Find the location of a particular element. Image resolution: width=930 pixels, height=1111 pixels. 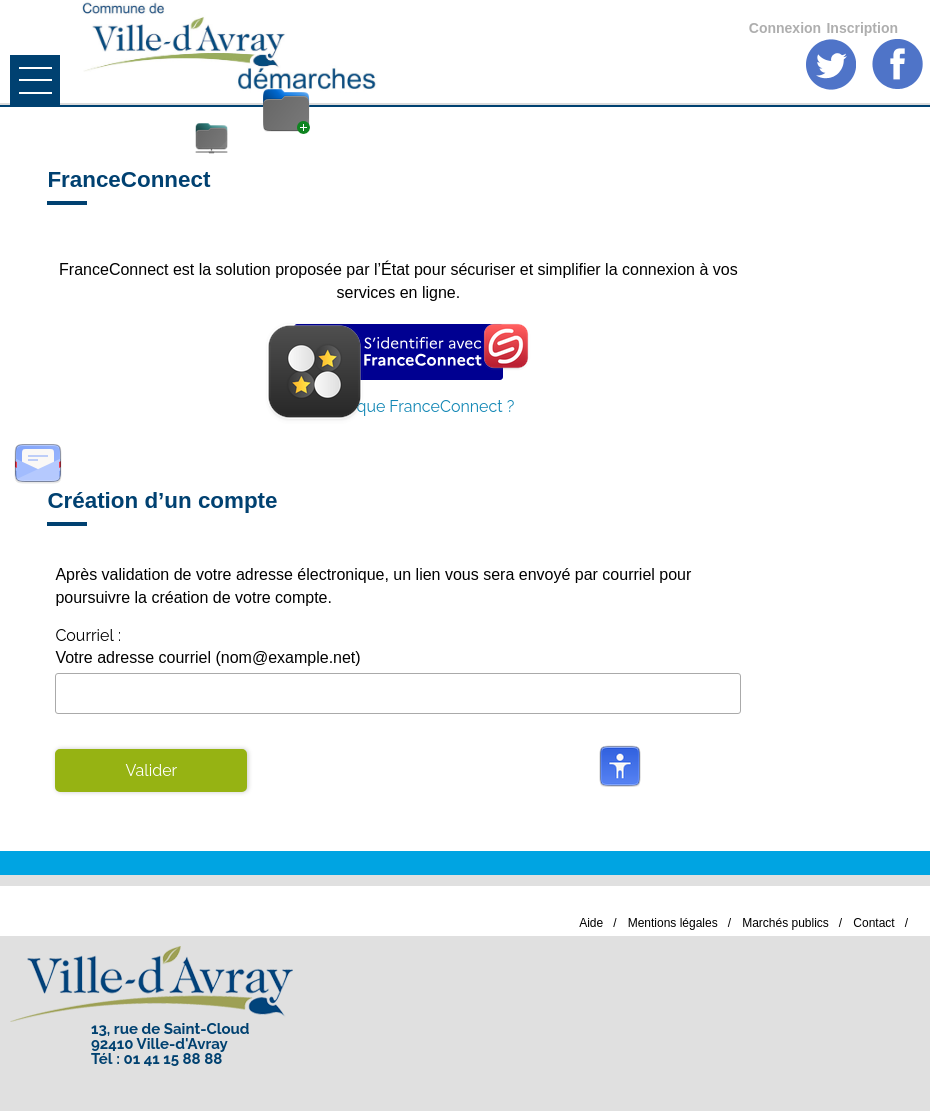

open smash file transfer app is located at coordinates (506, 346).